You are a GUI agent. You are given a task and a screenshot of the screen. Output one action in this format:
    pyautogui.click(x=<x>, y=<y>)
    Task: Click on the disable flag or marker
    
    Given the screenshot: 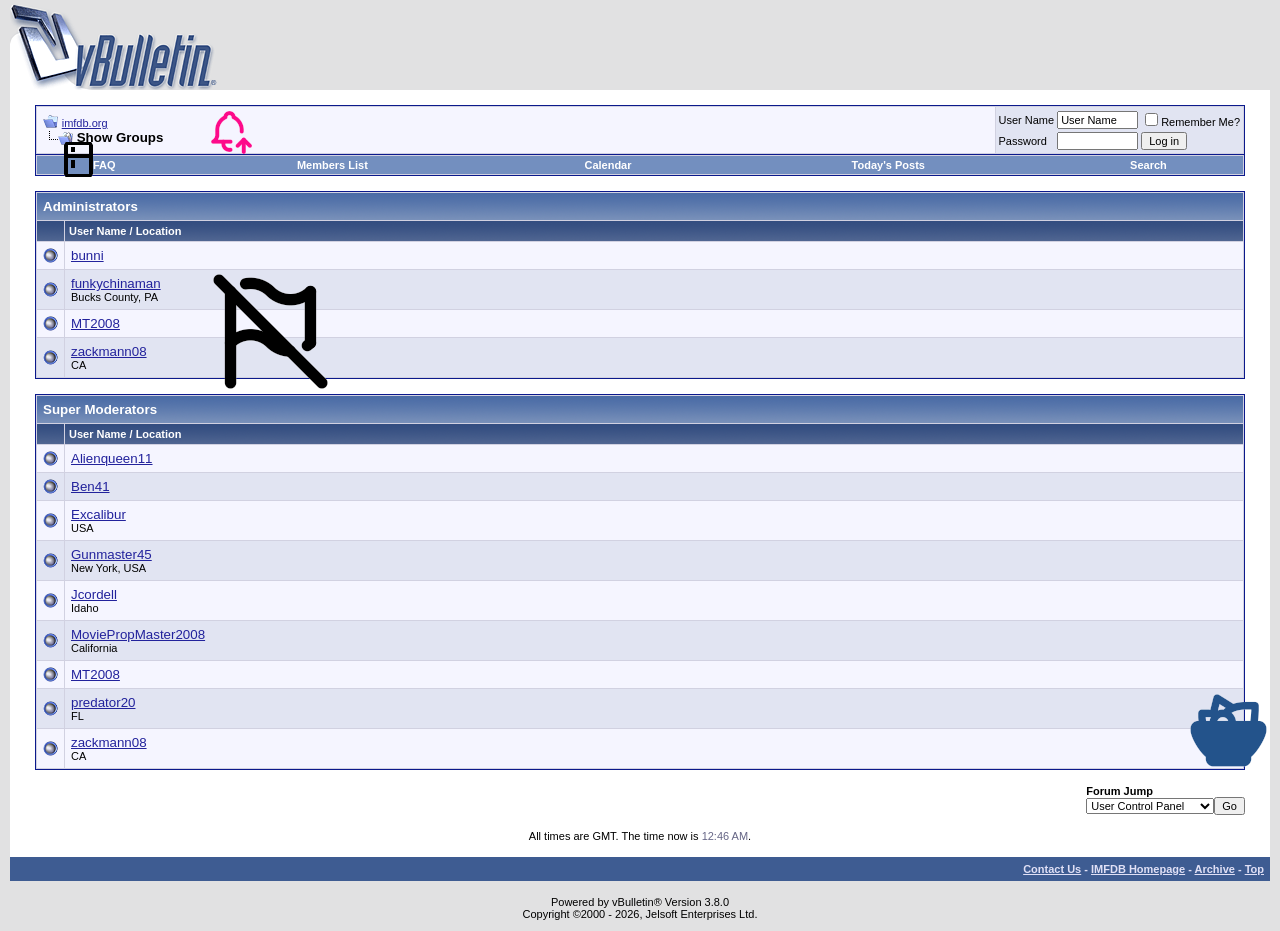 What is the action you would take?
    pyautogui.click(x=270, y=331)
    